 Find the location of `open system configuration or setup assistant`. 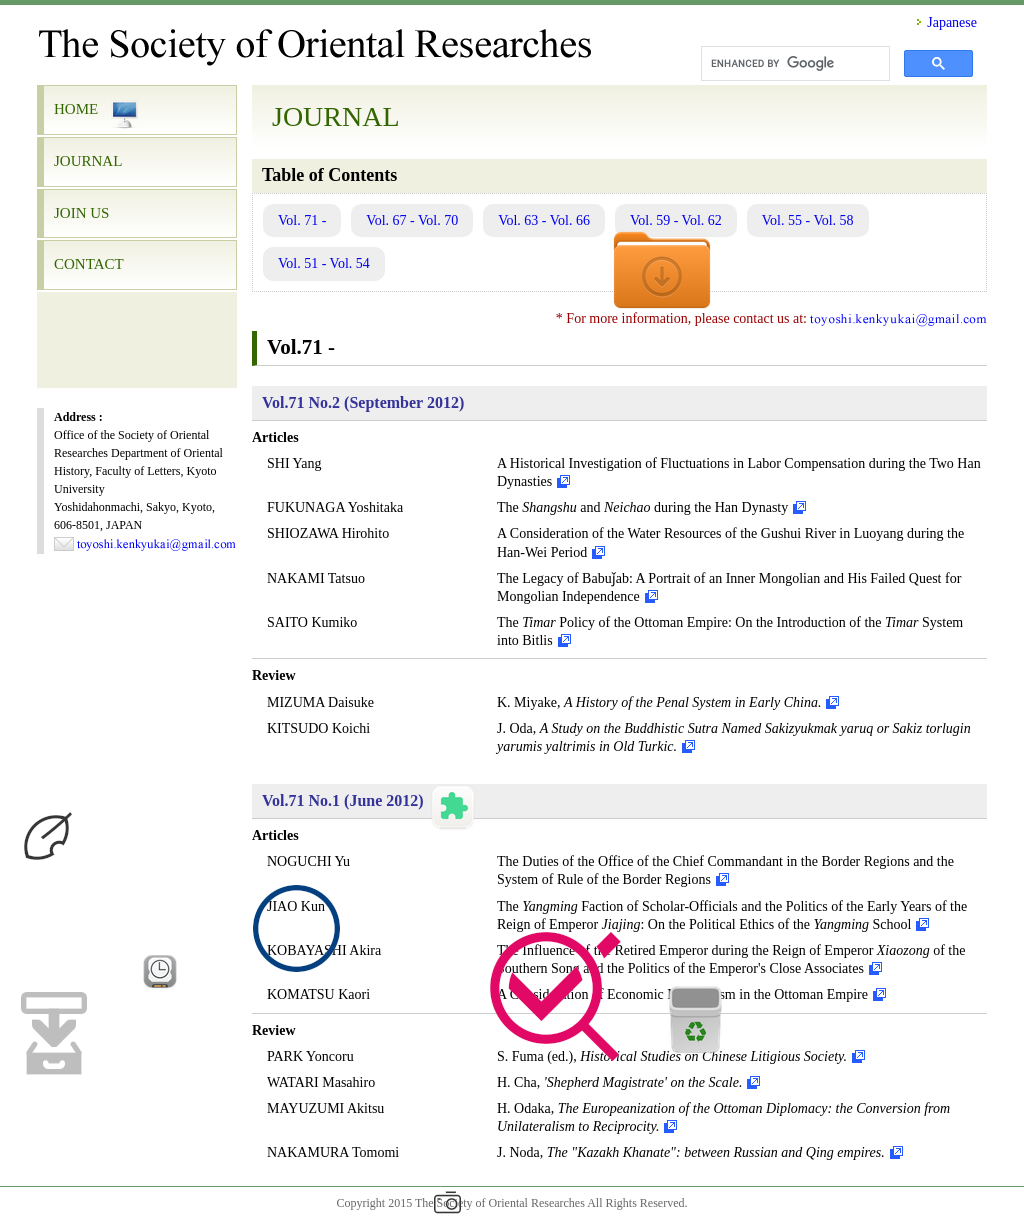

open system configuration or setup assistant is located at coordinates (555, 996).